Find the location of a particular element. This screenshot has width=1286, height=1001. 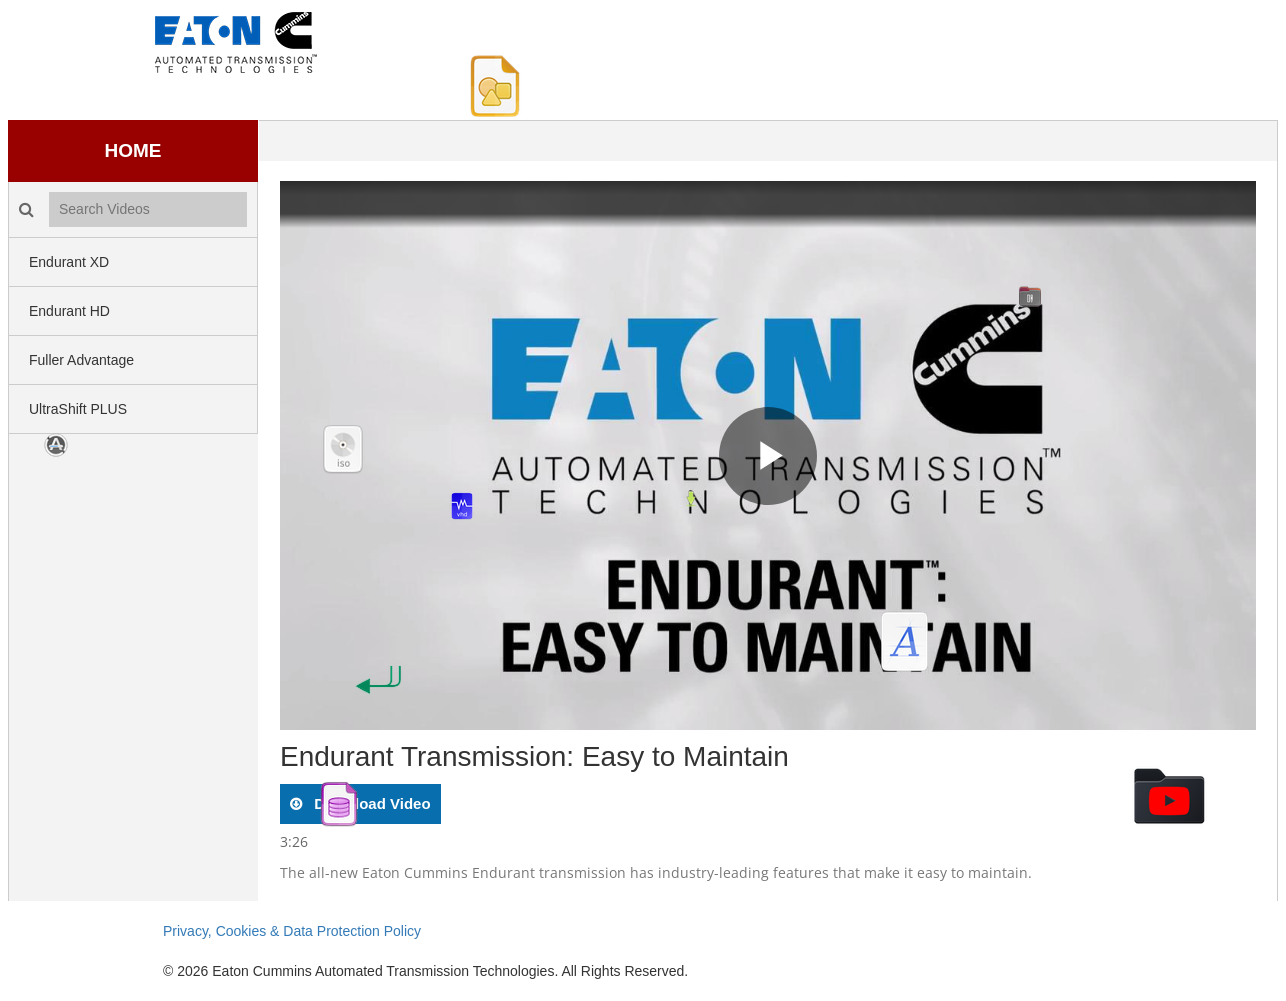

save the current file or document is located at coordinates (691, 499).